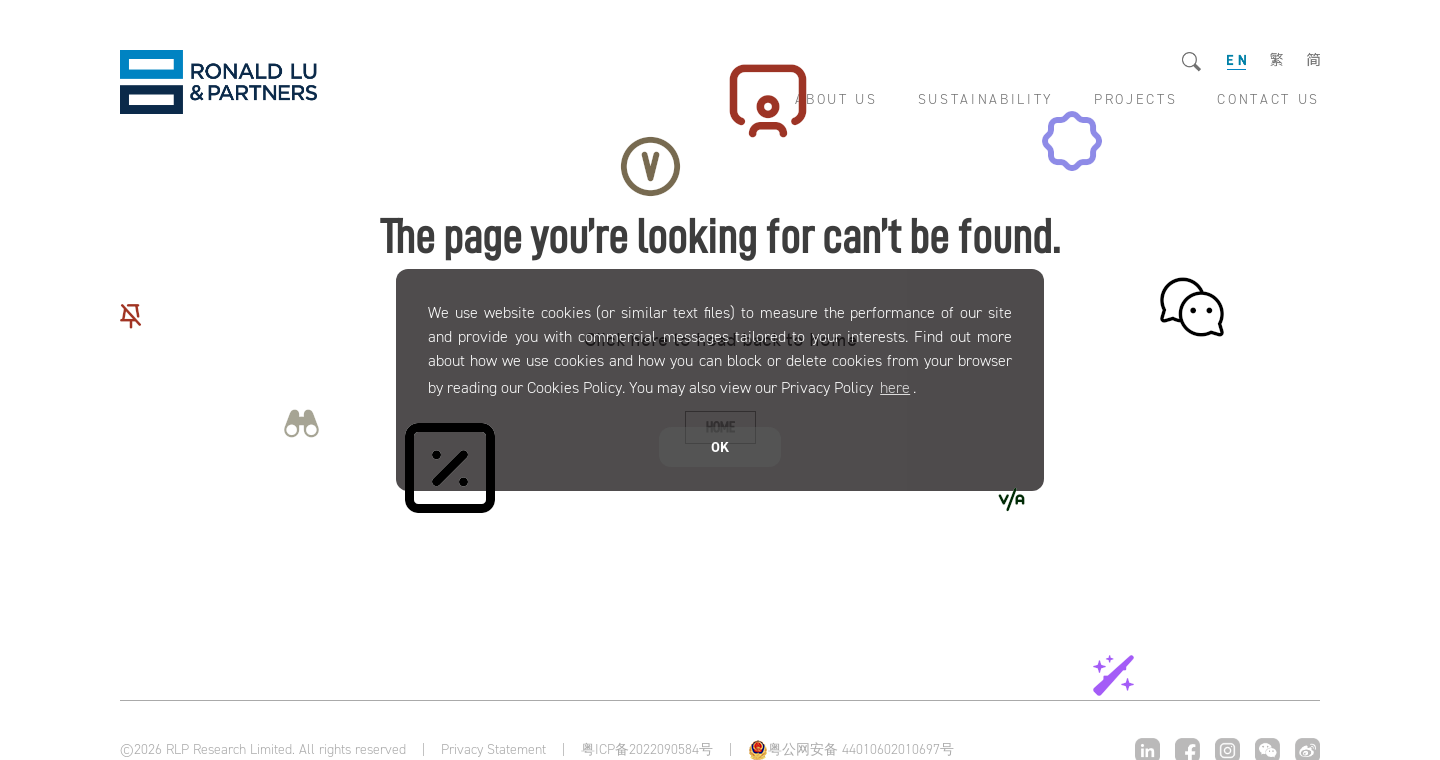  Describe the element at coordinates (1113, 675) in the screenshot. I see `apply magic or automatic enhancements` at that location.